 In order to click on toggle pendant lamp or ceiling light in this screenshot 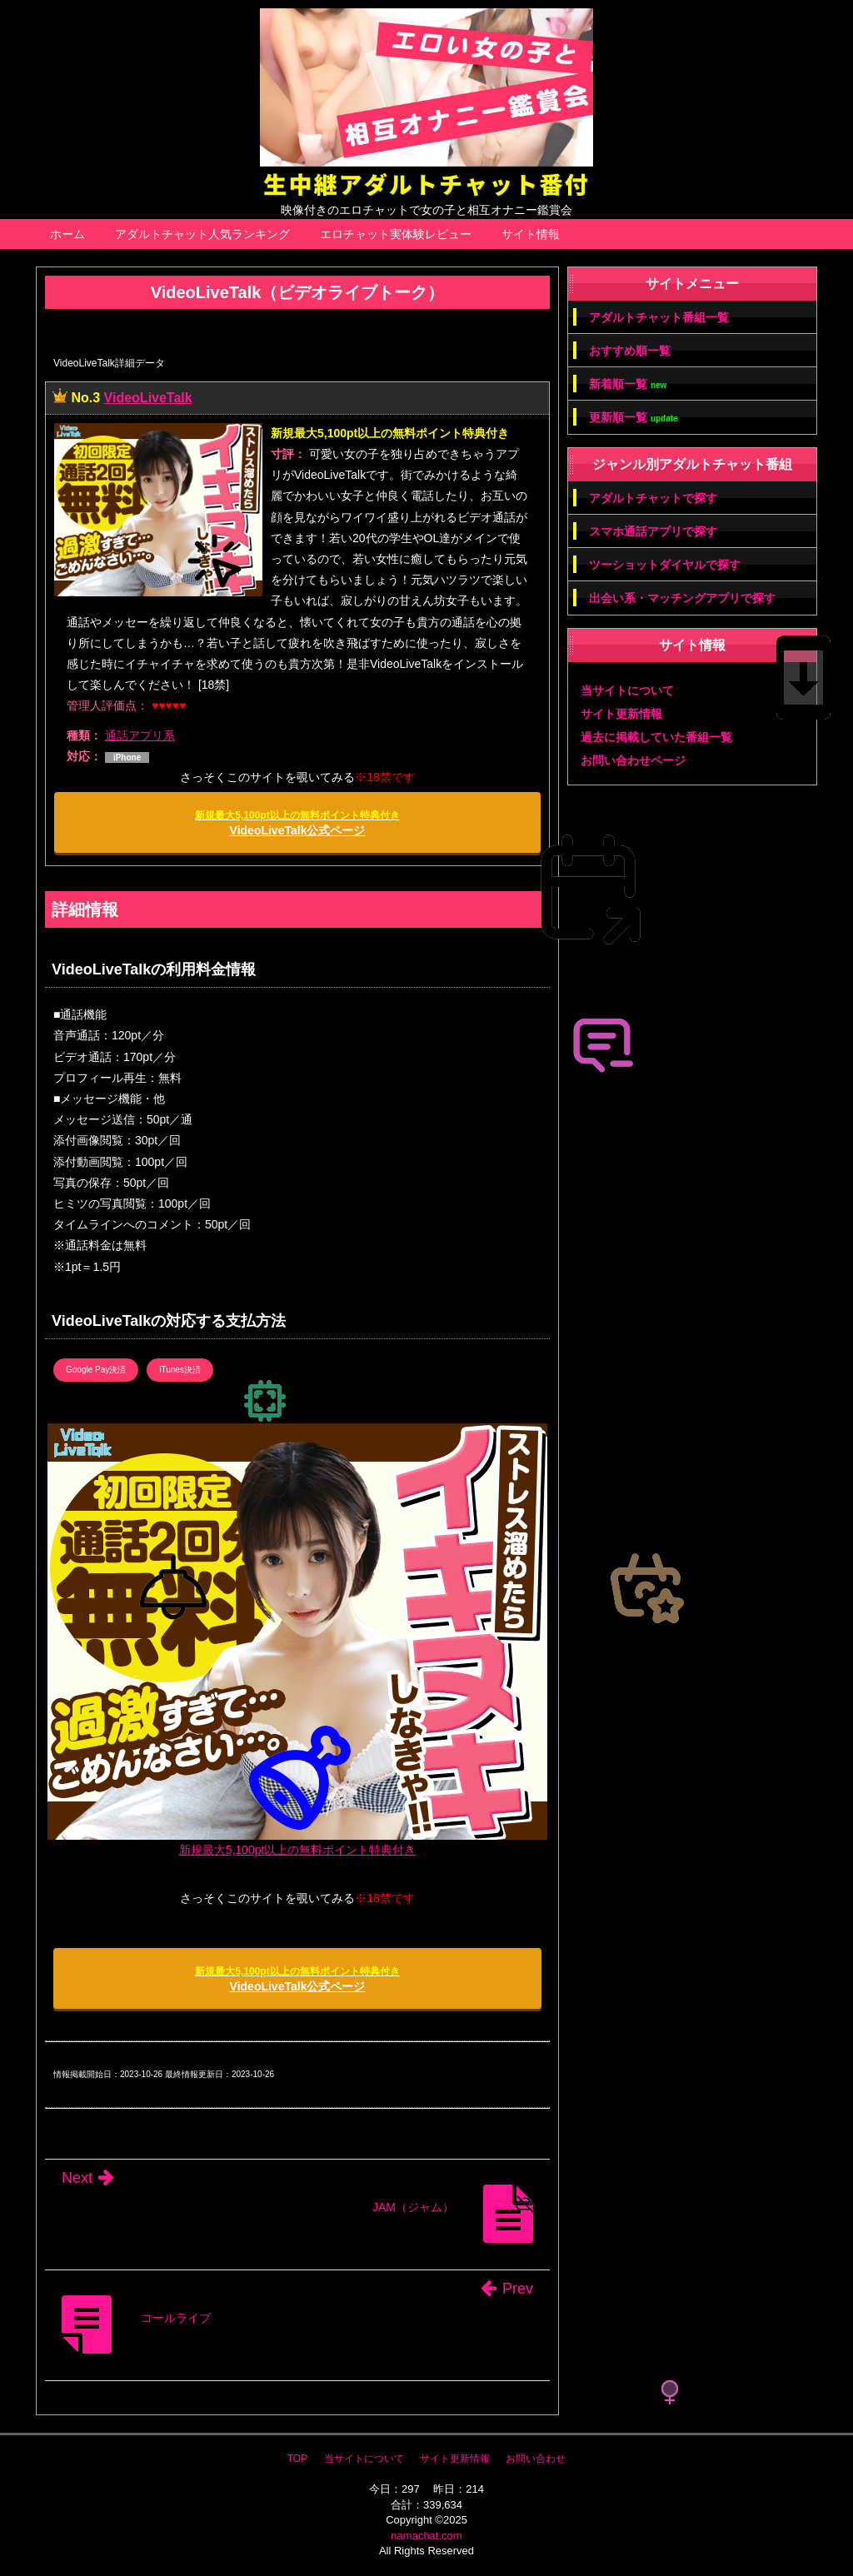, I will do `click(173, 1591)`.